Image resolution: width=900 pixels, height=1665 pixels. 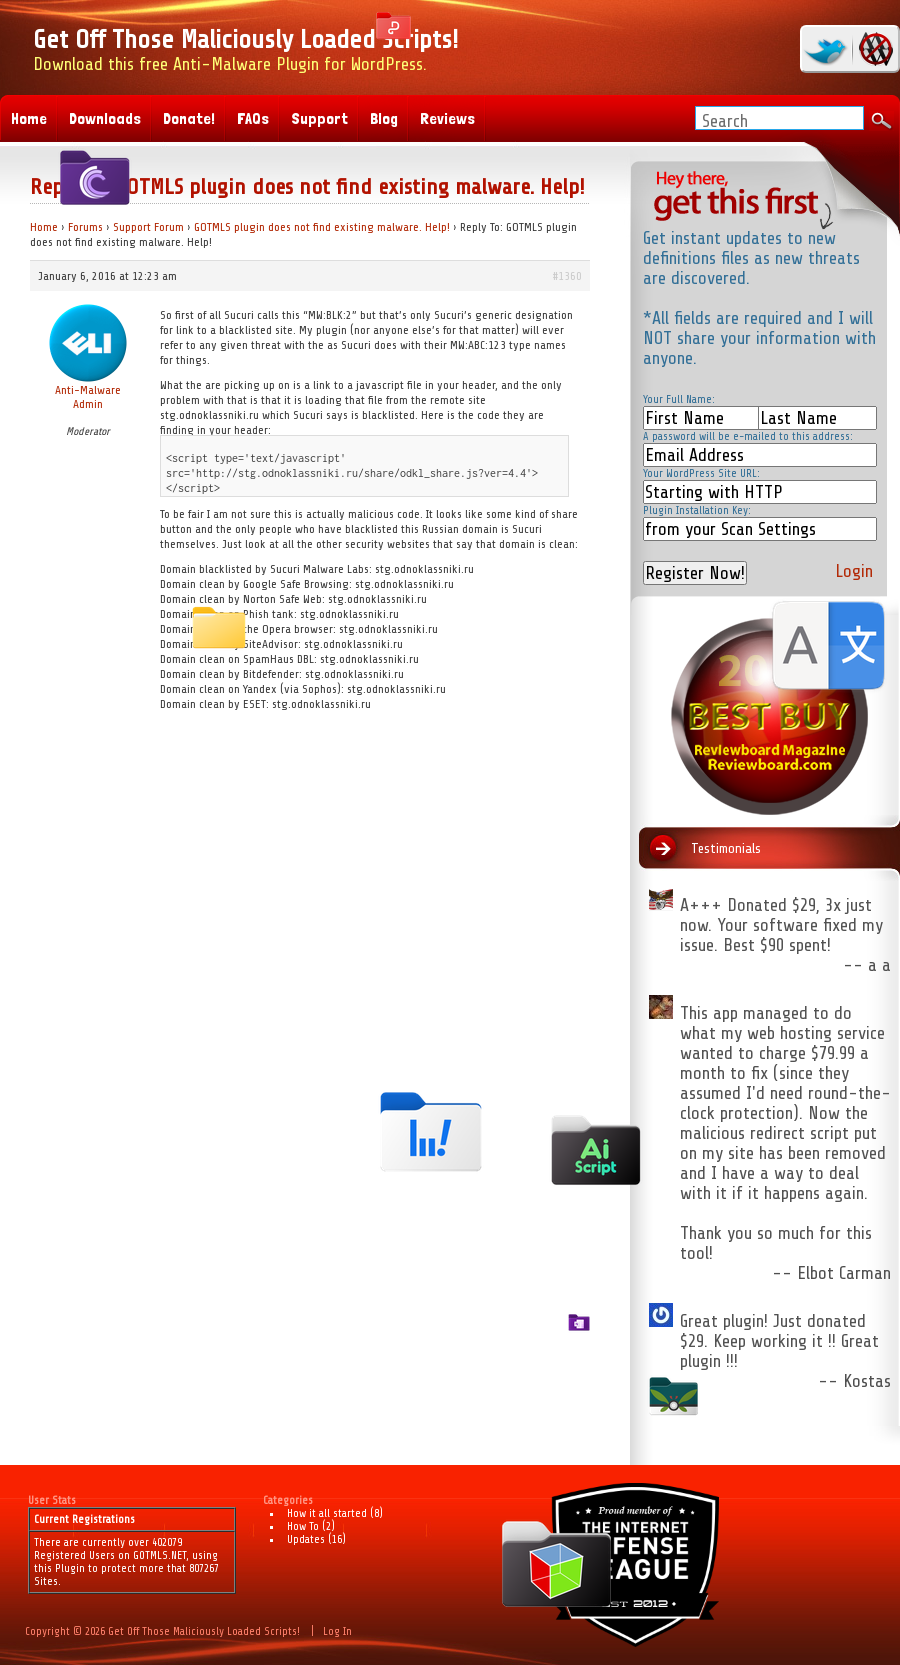 I want to click on open folder containing Microsoft OneNote files, so click(x=579, y=1323).